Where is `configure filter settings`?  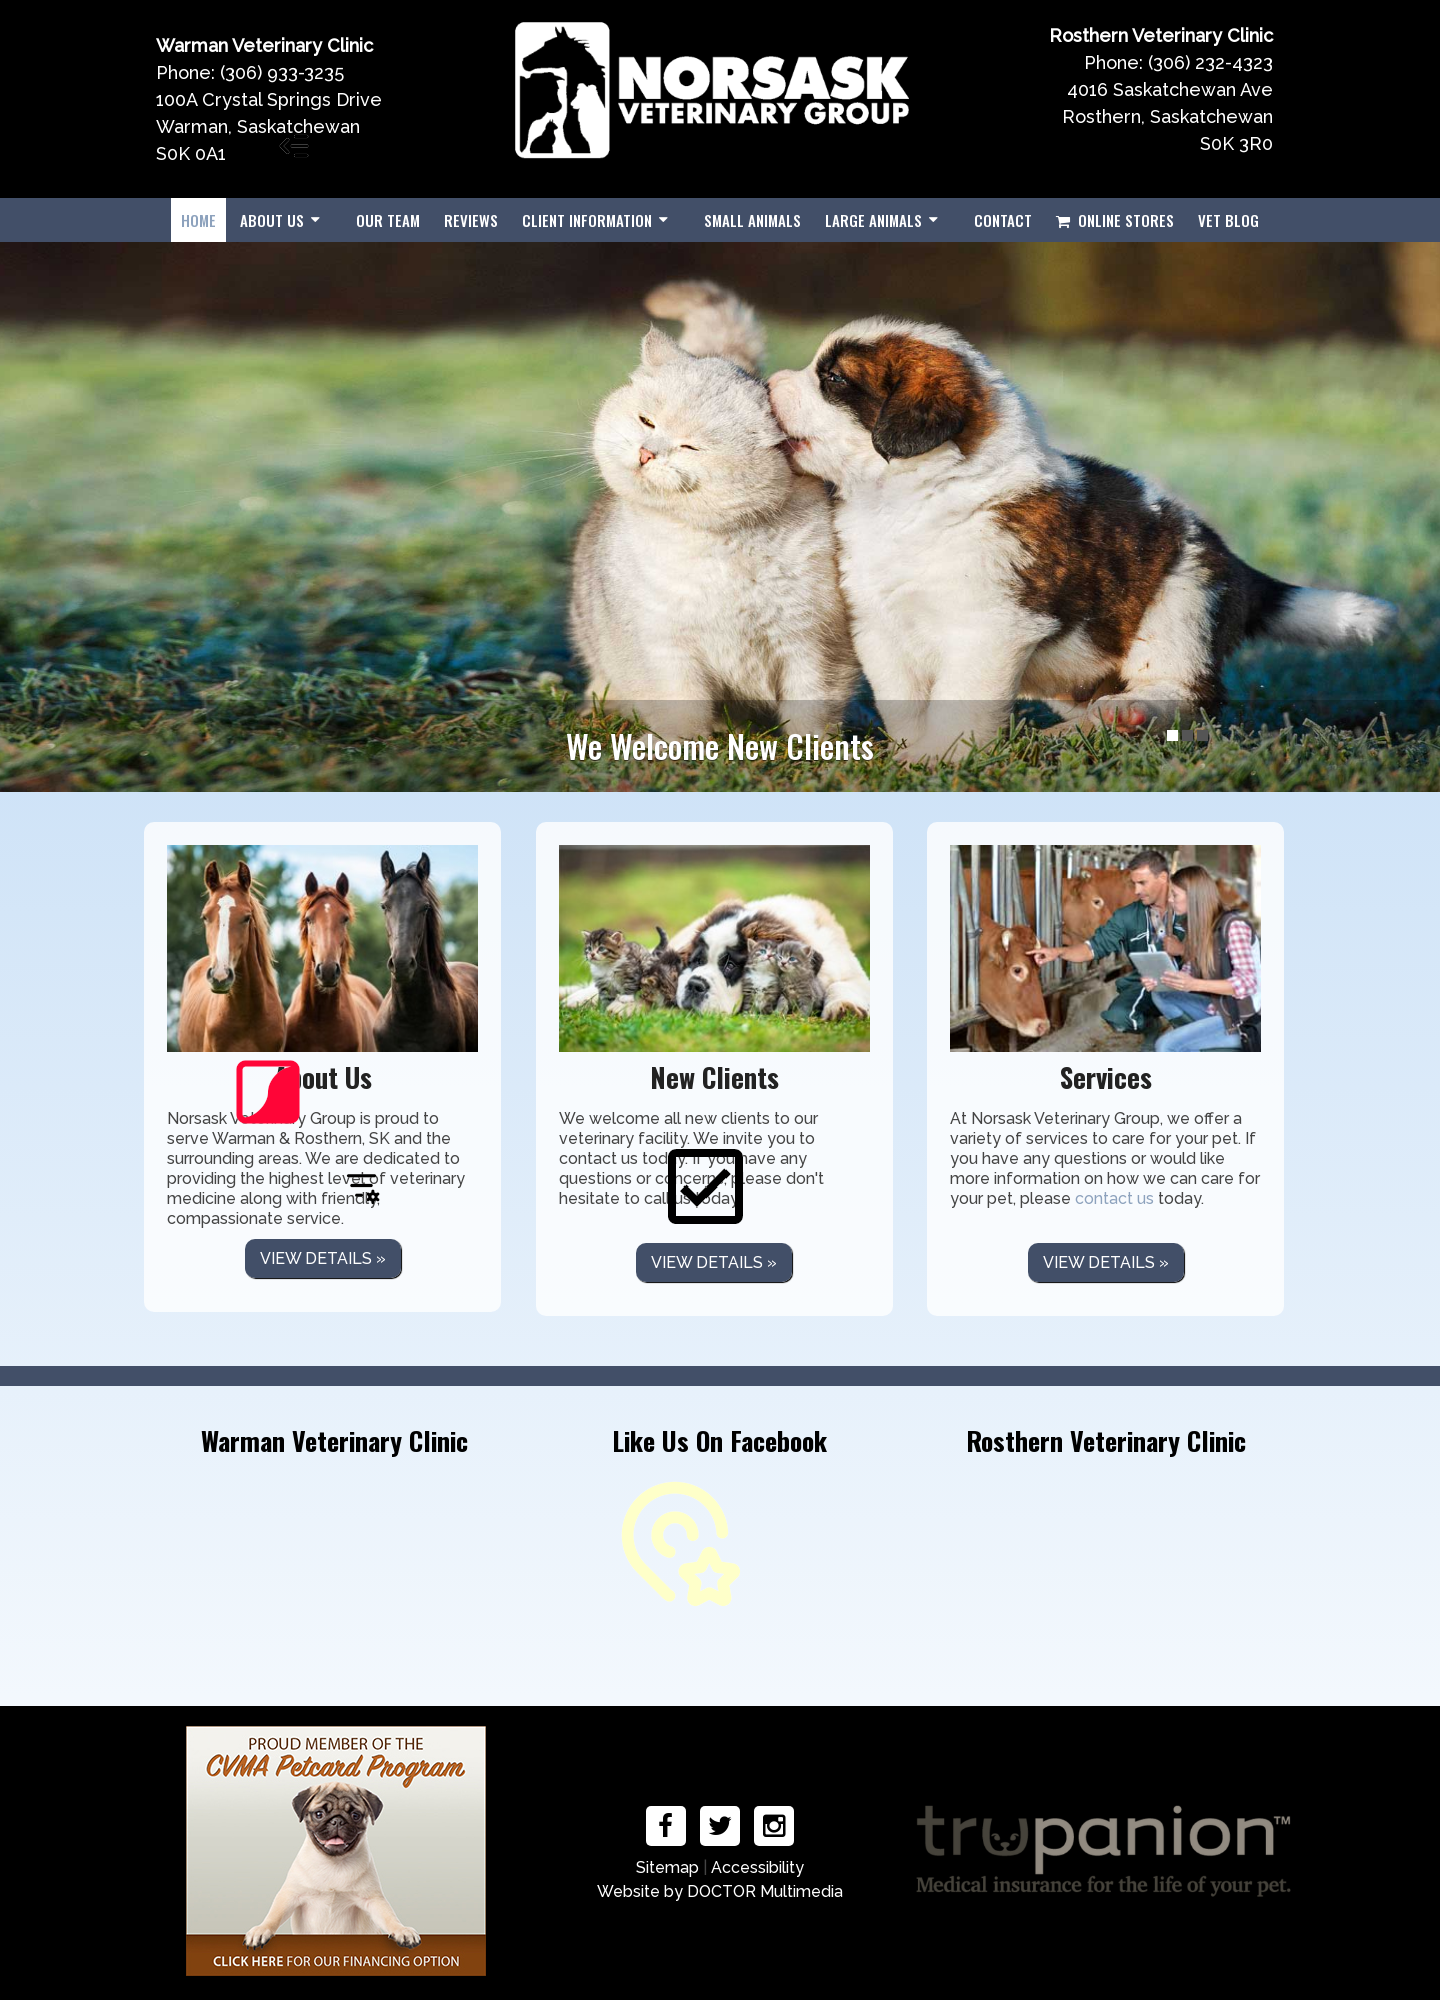 configure filter settings is located at coordinates (361, 1185).